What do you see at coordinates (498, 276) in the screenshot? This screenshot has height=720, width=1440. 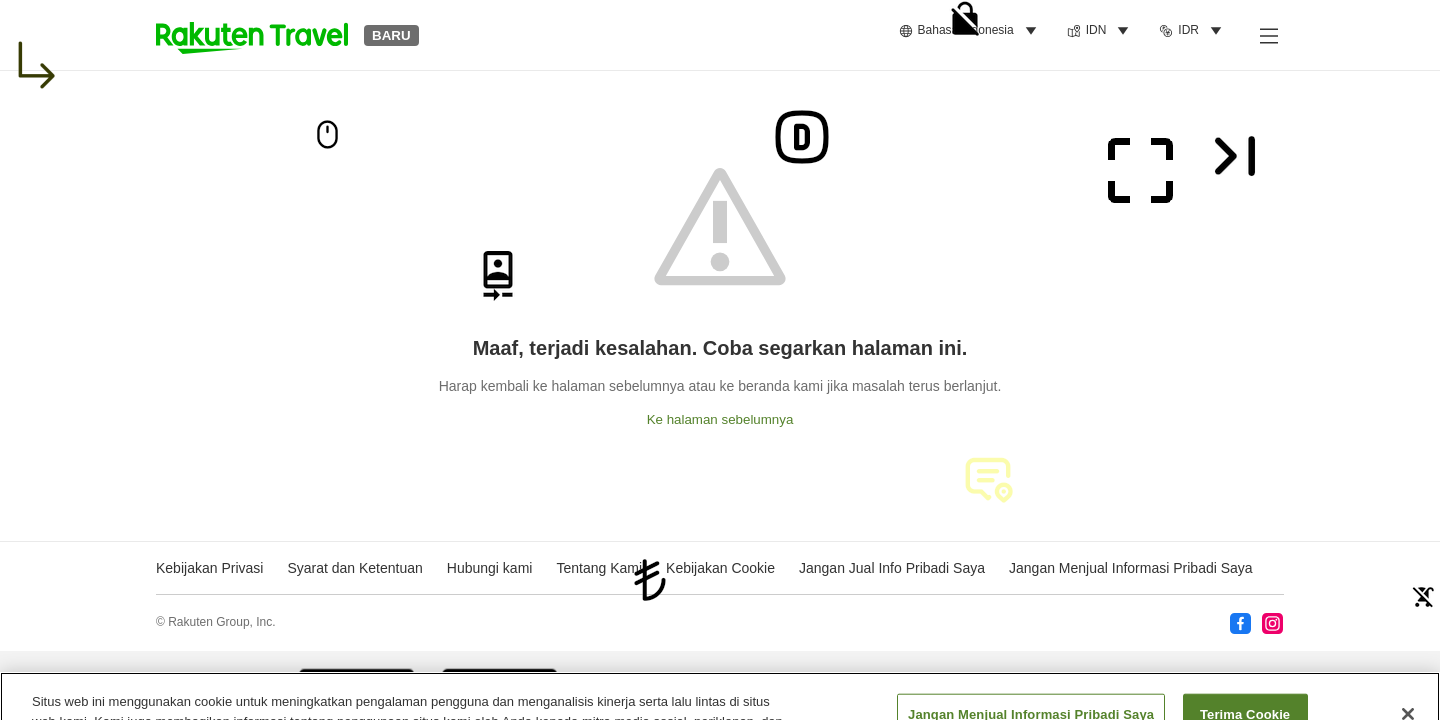 I see `switch to front-facing camera` at bounding box center [498, 276].